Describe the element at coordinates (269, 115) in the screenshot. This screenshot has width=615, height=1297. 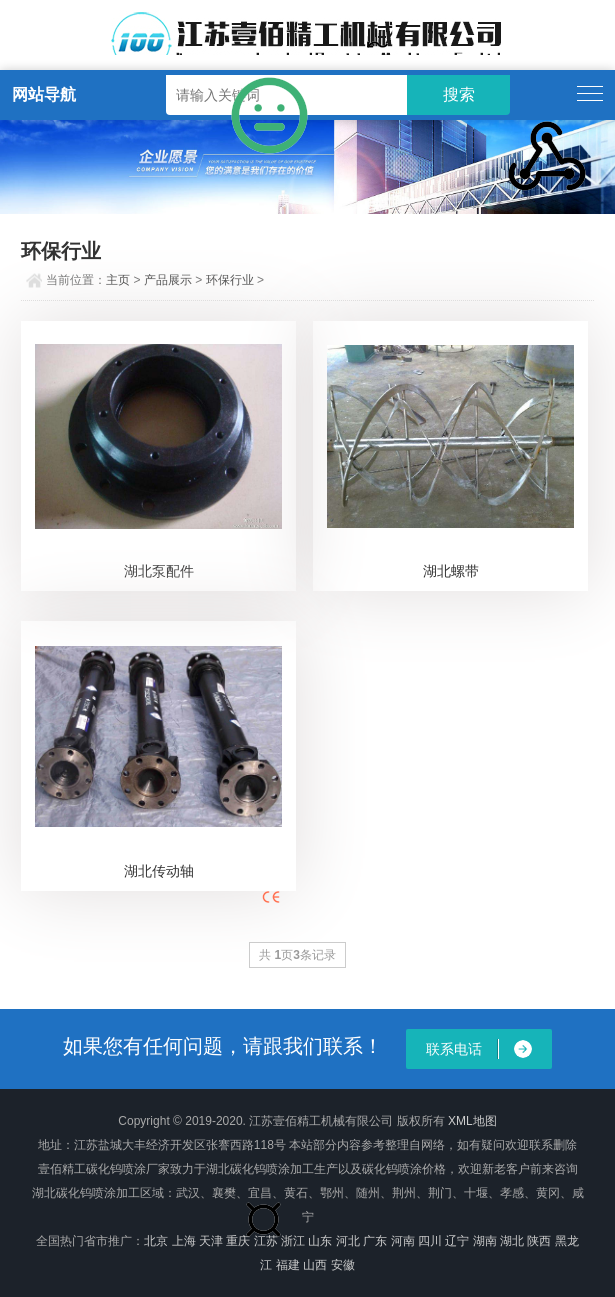
I see `indicates neutral or no reaction` at that location.